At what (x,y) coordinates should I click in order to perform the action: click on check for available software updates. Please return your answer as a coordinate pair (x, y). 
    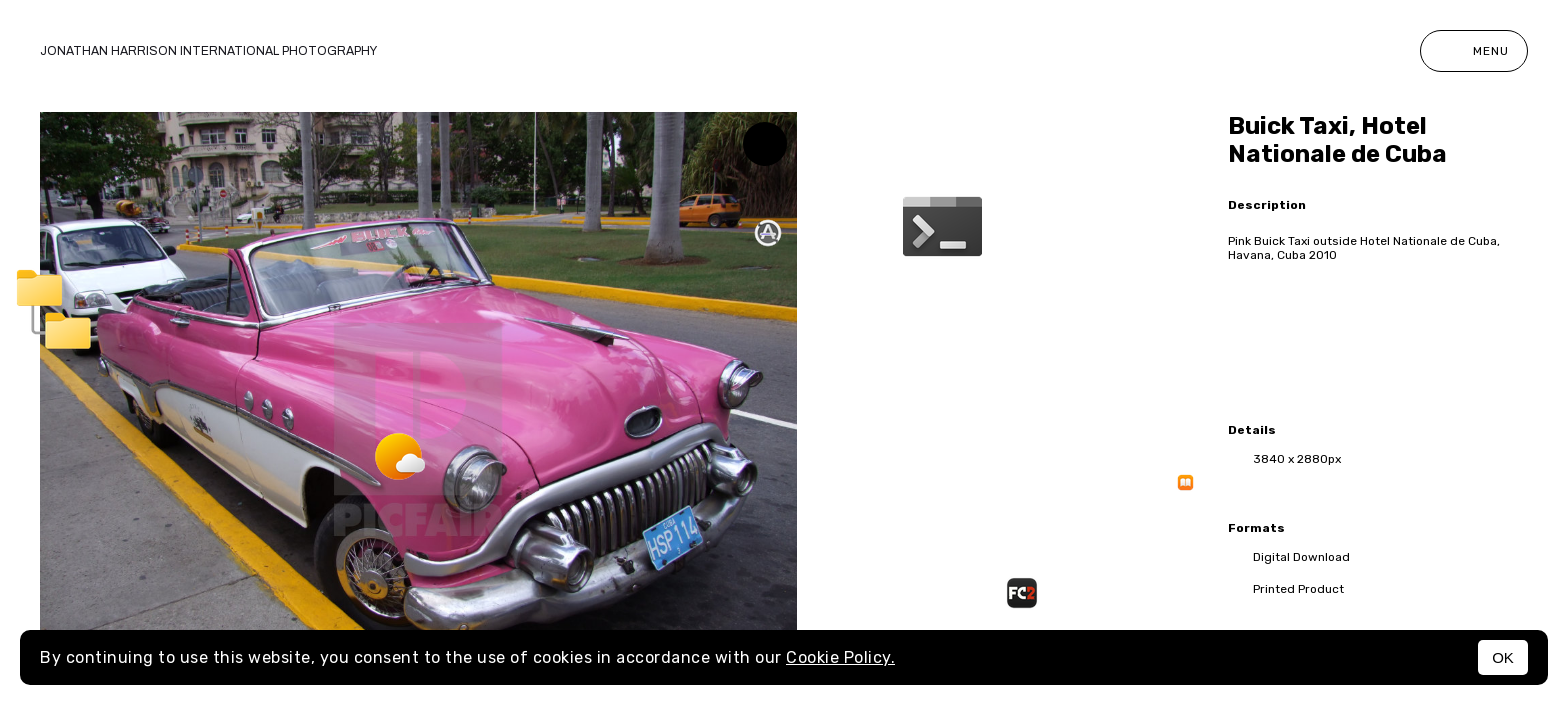
    Looking at the image, I should click on (768, 233).